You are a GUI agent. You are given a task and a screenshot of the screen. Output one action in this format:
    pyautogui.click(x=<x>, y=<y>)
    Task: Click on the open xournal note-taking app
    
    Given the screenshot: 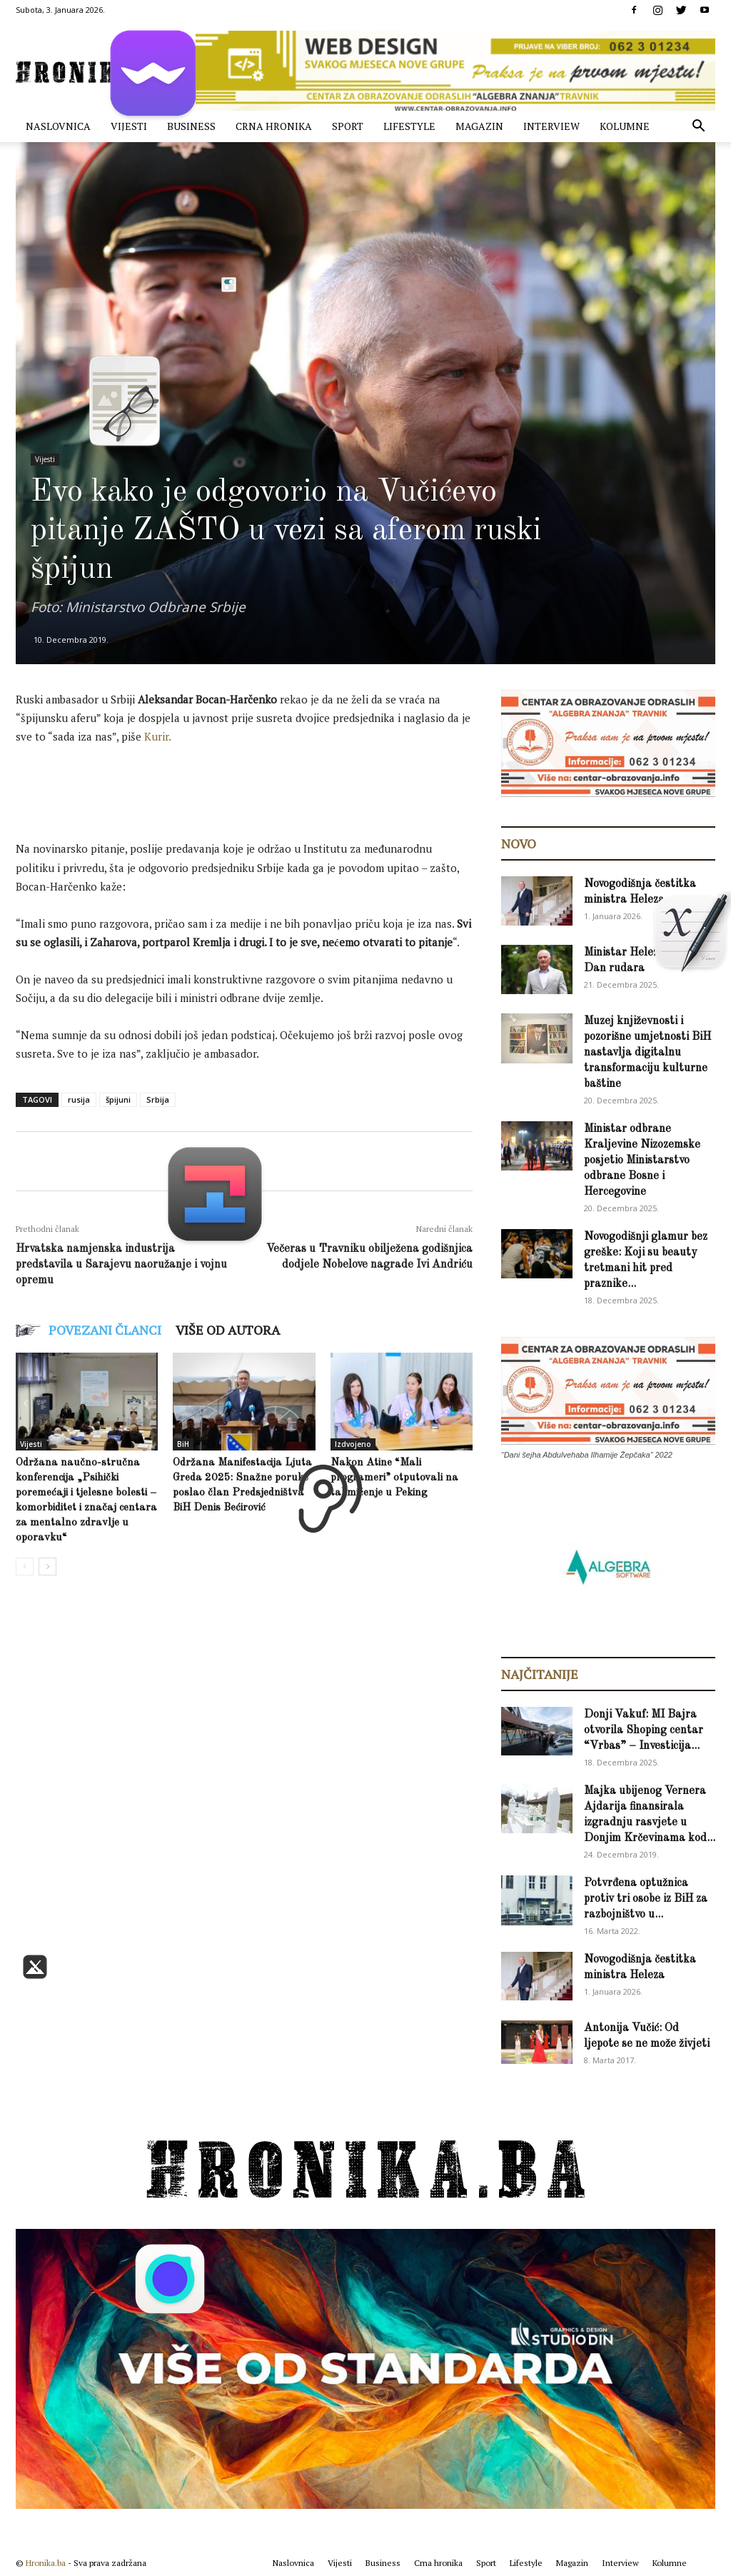 What is the action you would take?
    pyautogui.click(x=690, y=932)
    